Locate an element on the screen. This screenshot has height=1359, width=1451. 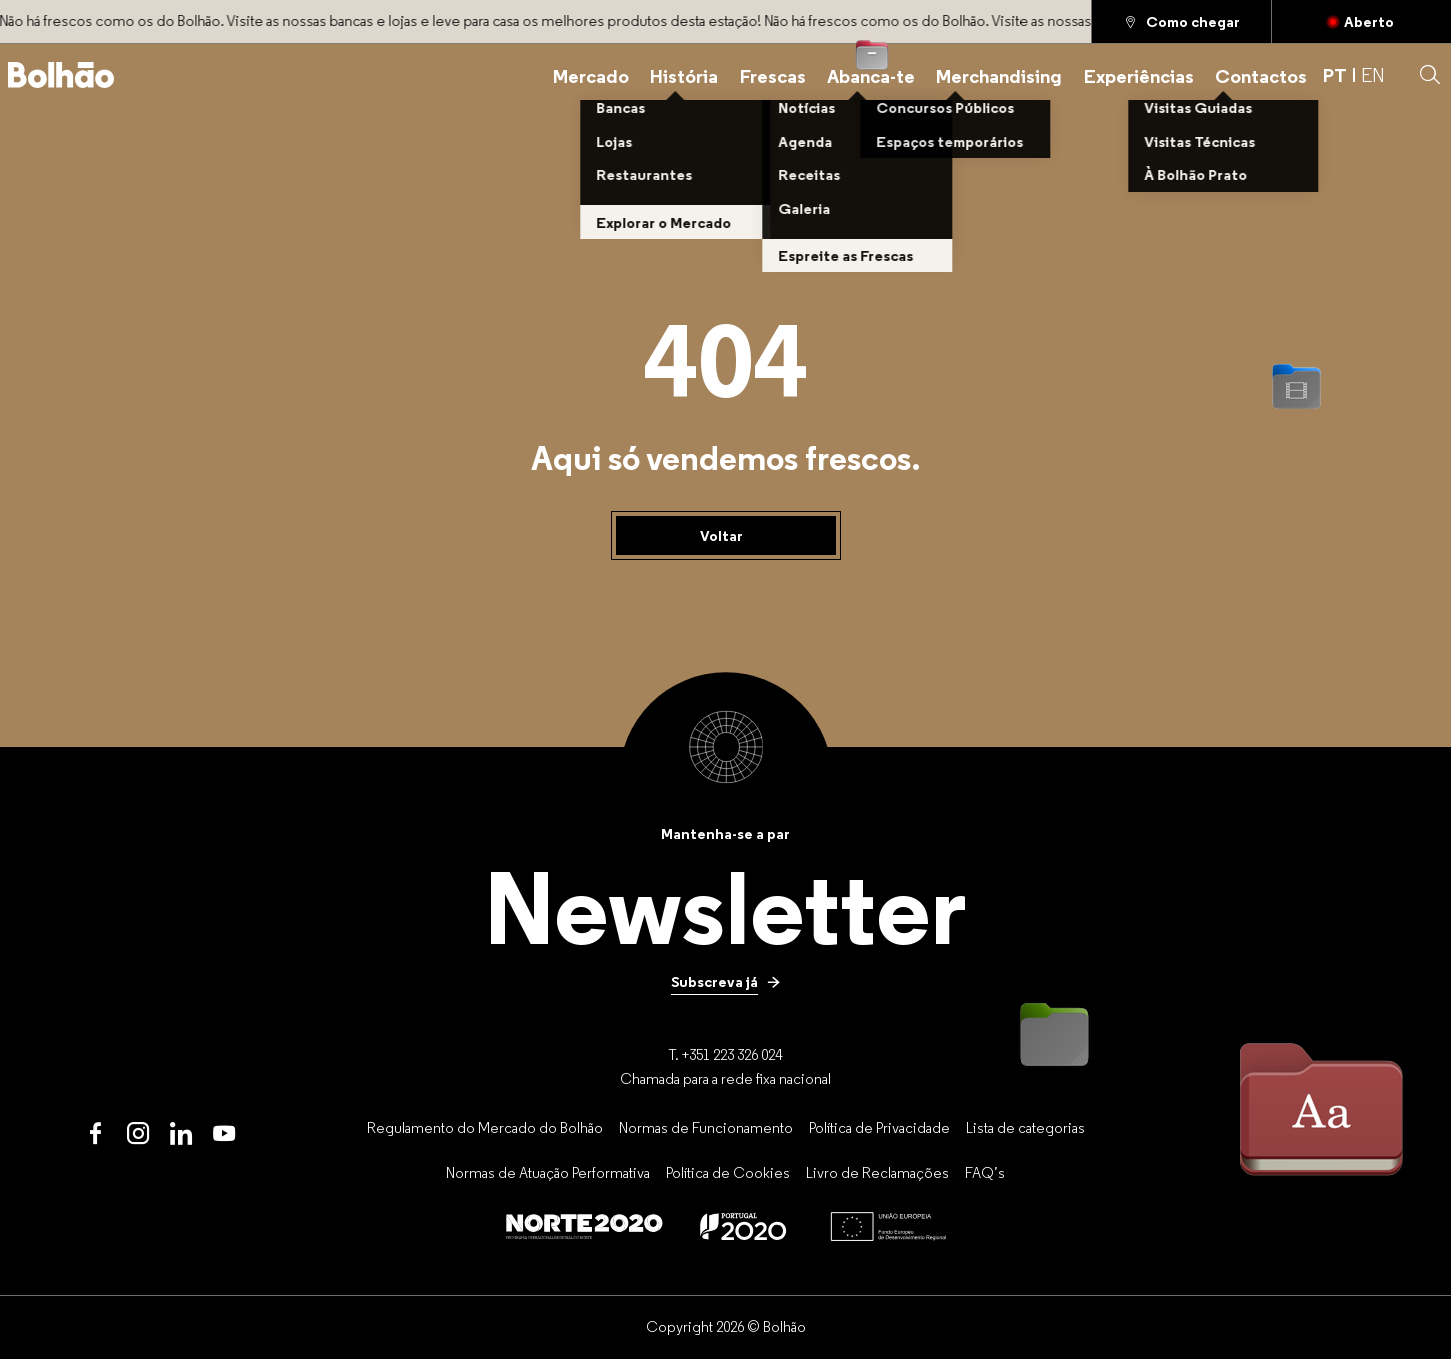
open the nautilus file manager is located at coordinates (872, 55).